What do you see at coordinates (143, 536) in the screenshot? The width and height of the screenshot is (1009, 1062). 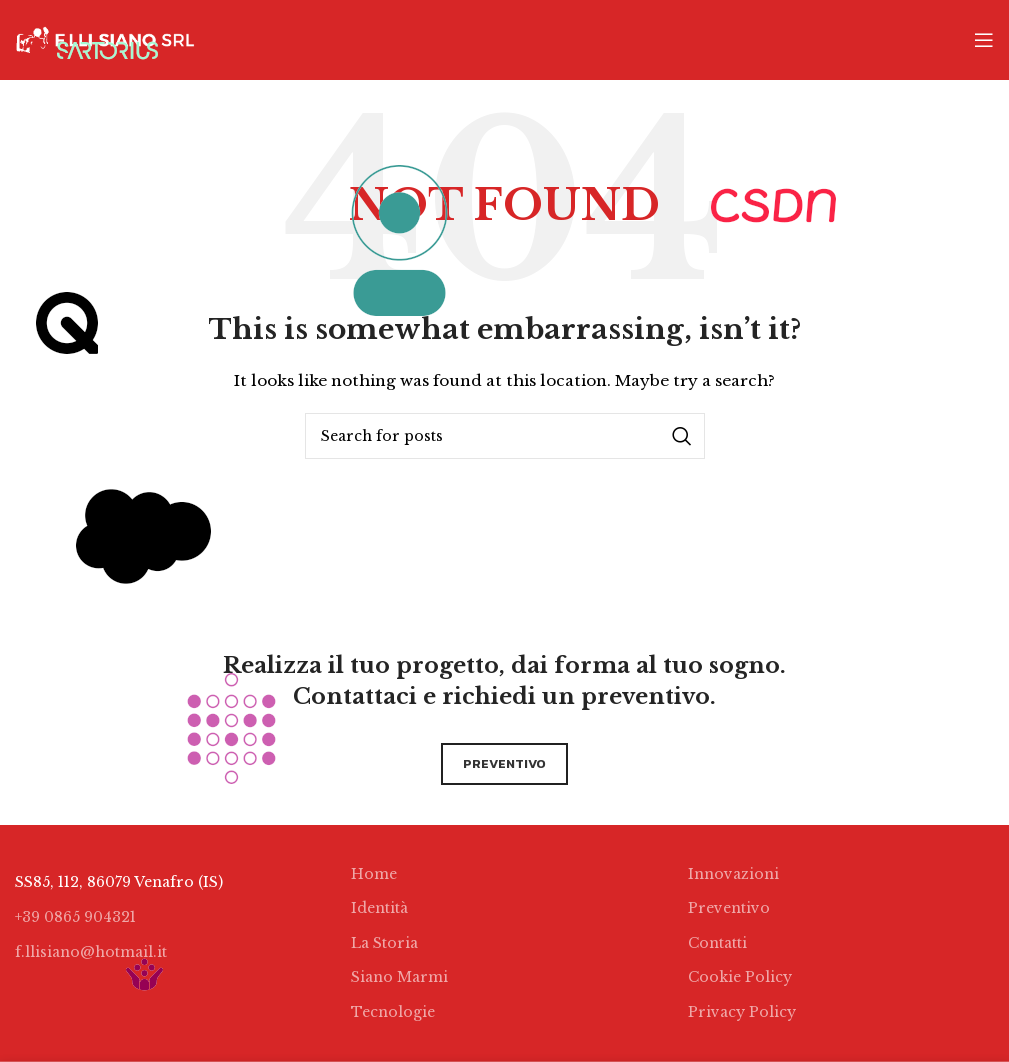 I see `open Salesforce CRM app` at bounding box center [143, 536].